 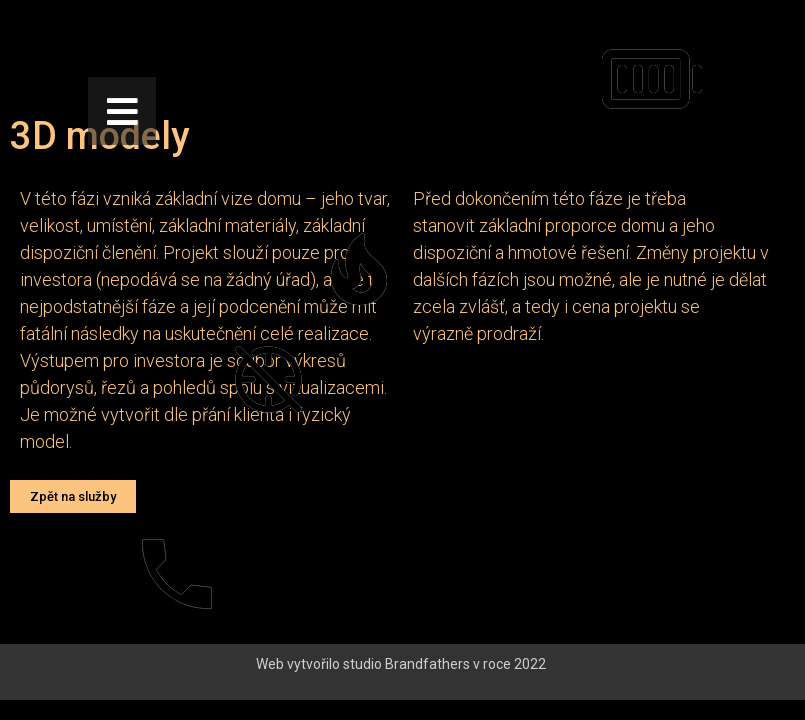 I want to click on locate nearby fire stations, so click(x=359, y=270).